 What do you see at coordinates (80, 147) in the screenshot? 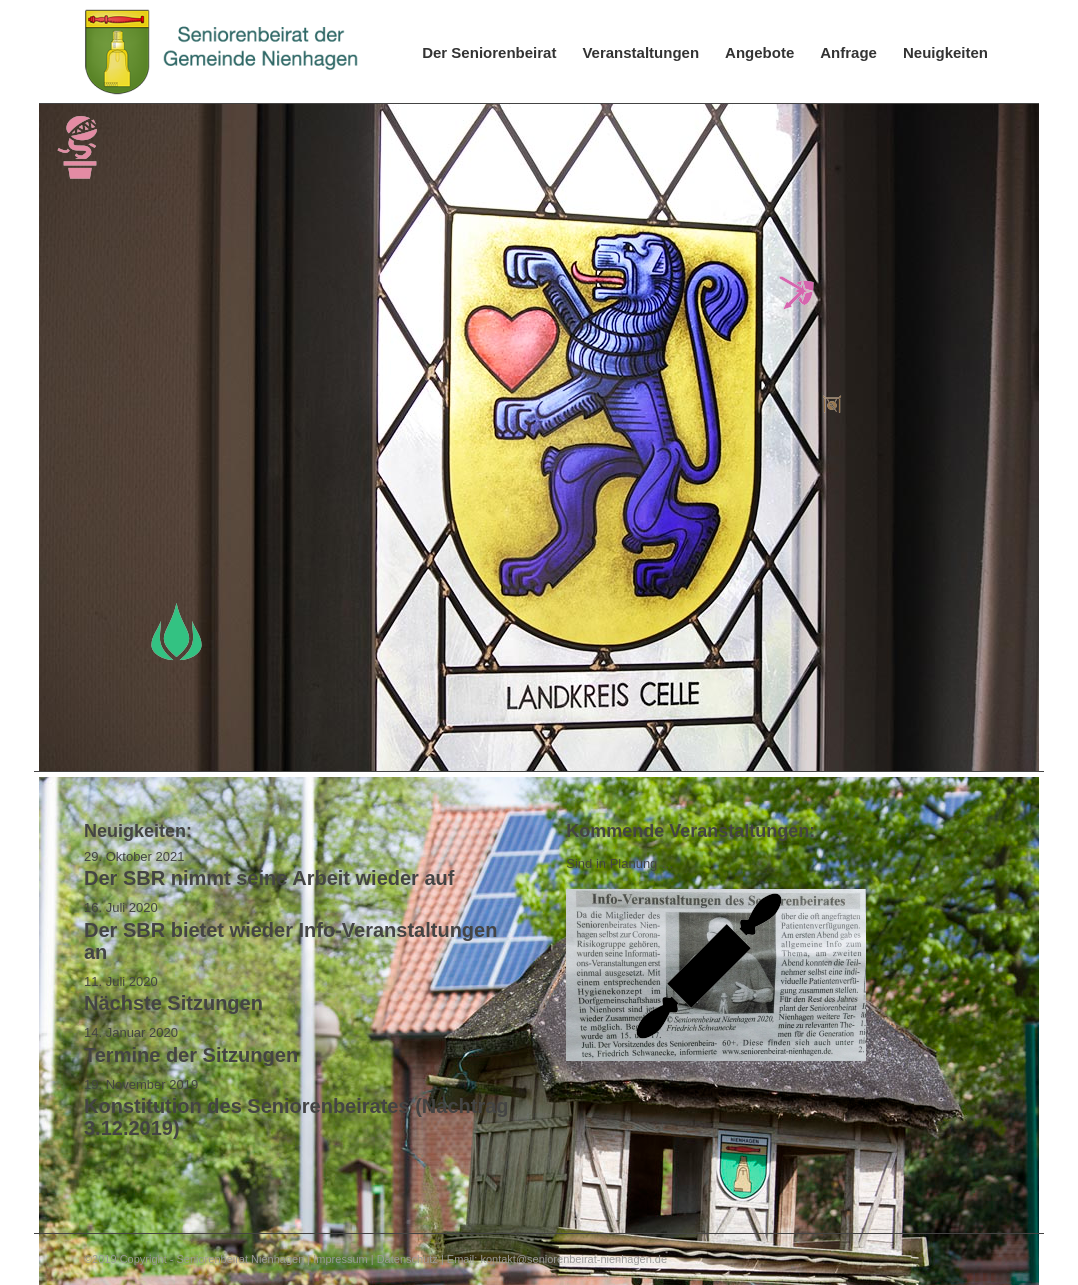
I see `represents a carnivorous plant item or creature in a game` at bounding box center [80, 147].